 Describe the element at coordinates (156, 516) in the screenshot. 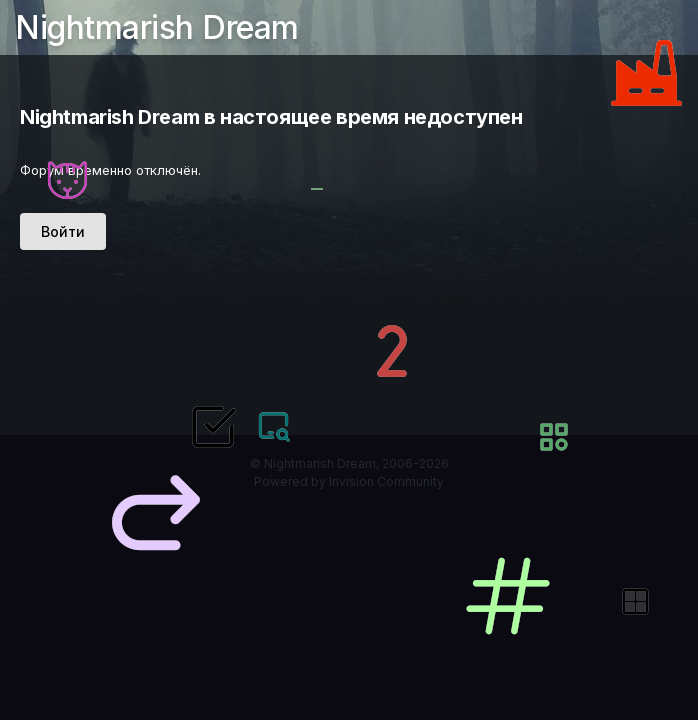

I see `redo or repeat last action` at that location.